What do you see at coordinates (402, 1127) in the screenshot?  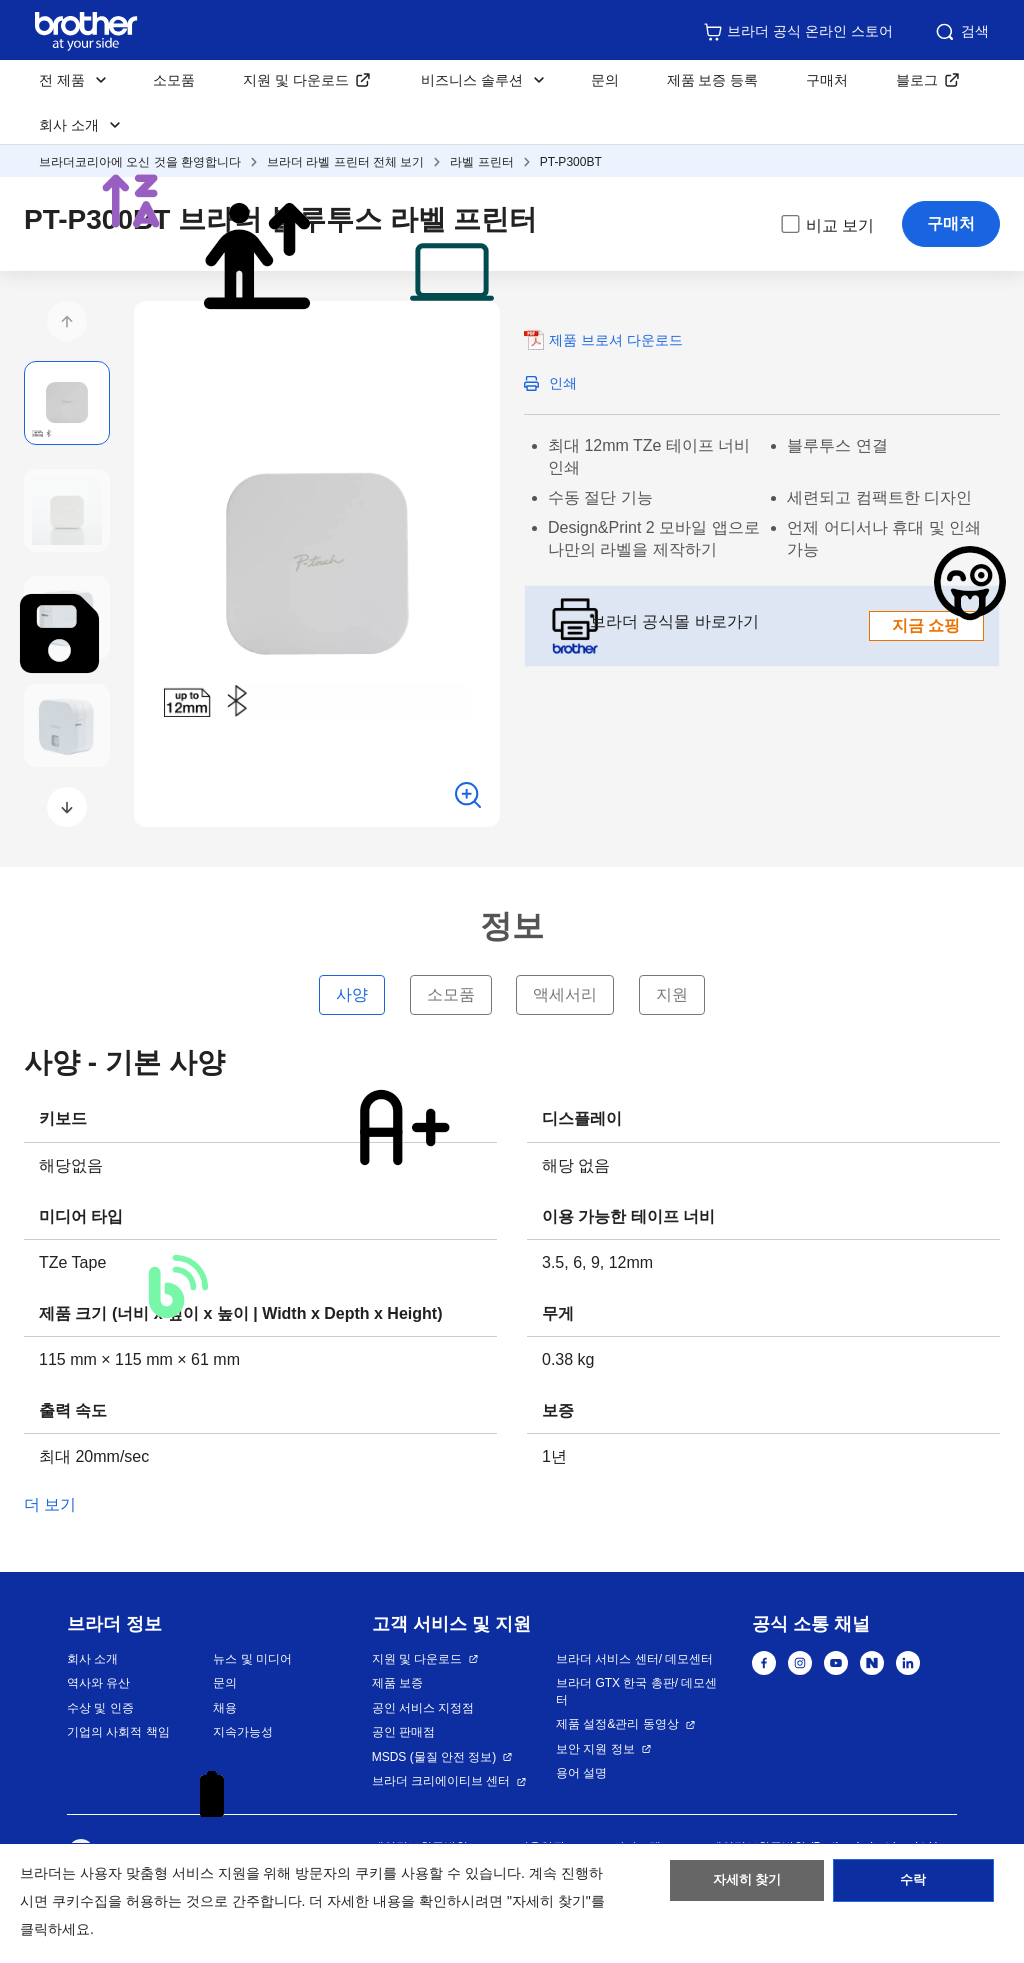 I see `increase text size` at bounding box center [402, 1127].